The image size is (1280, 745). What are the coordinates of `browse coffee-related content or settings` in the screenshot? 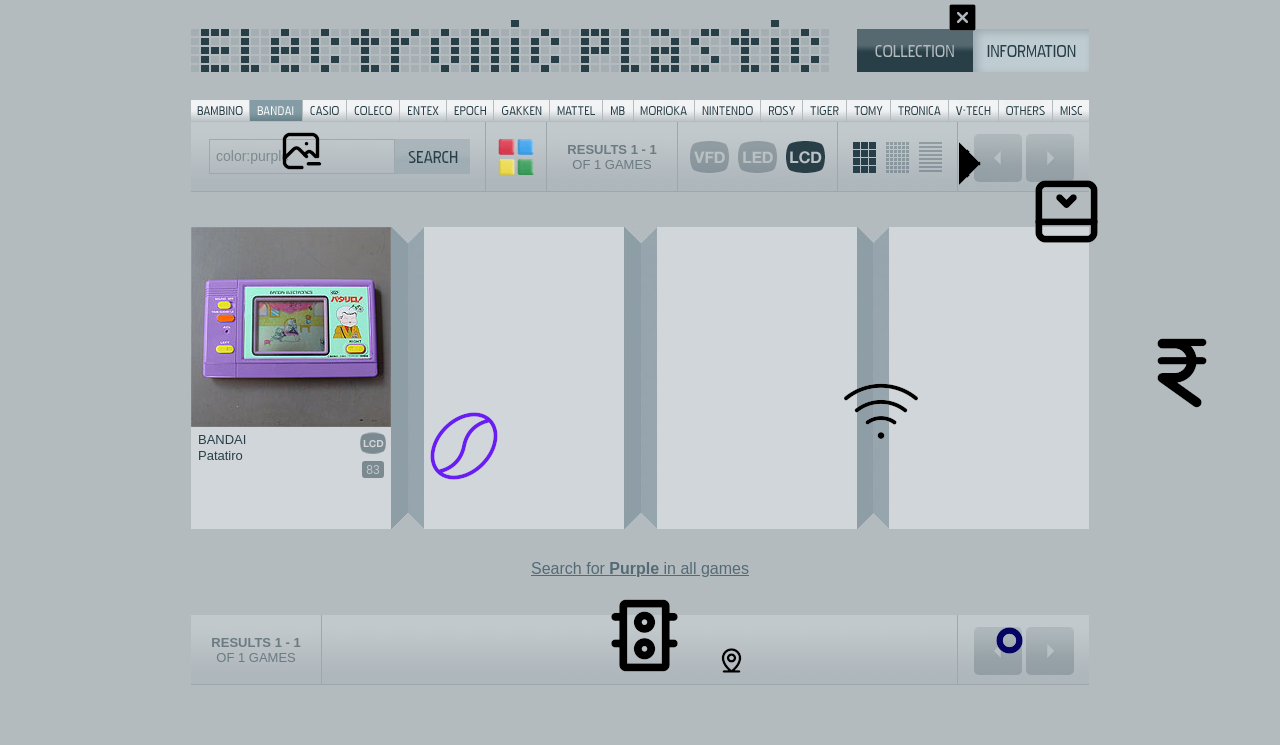 It's located at (464, 446).